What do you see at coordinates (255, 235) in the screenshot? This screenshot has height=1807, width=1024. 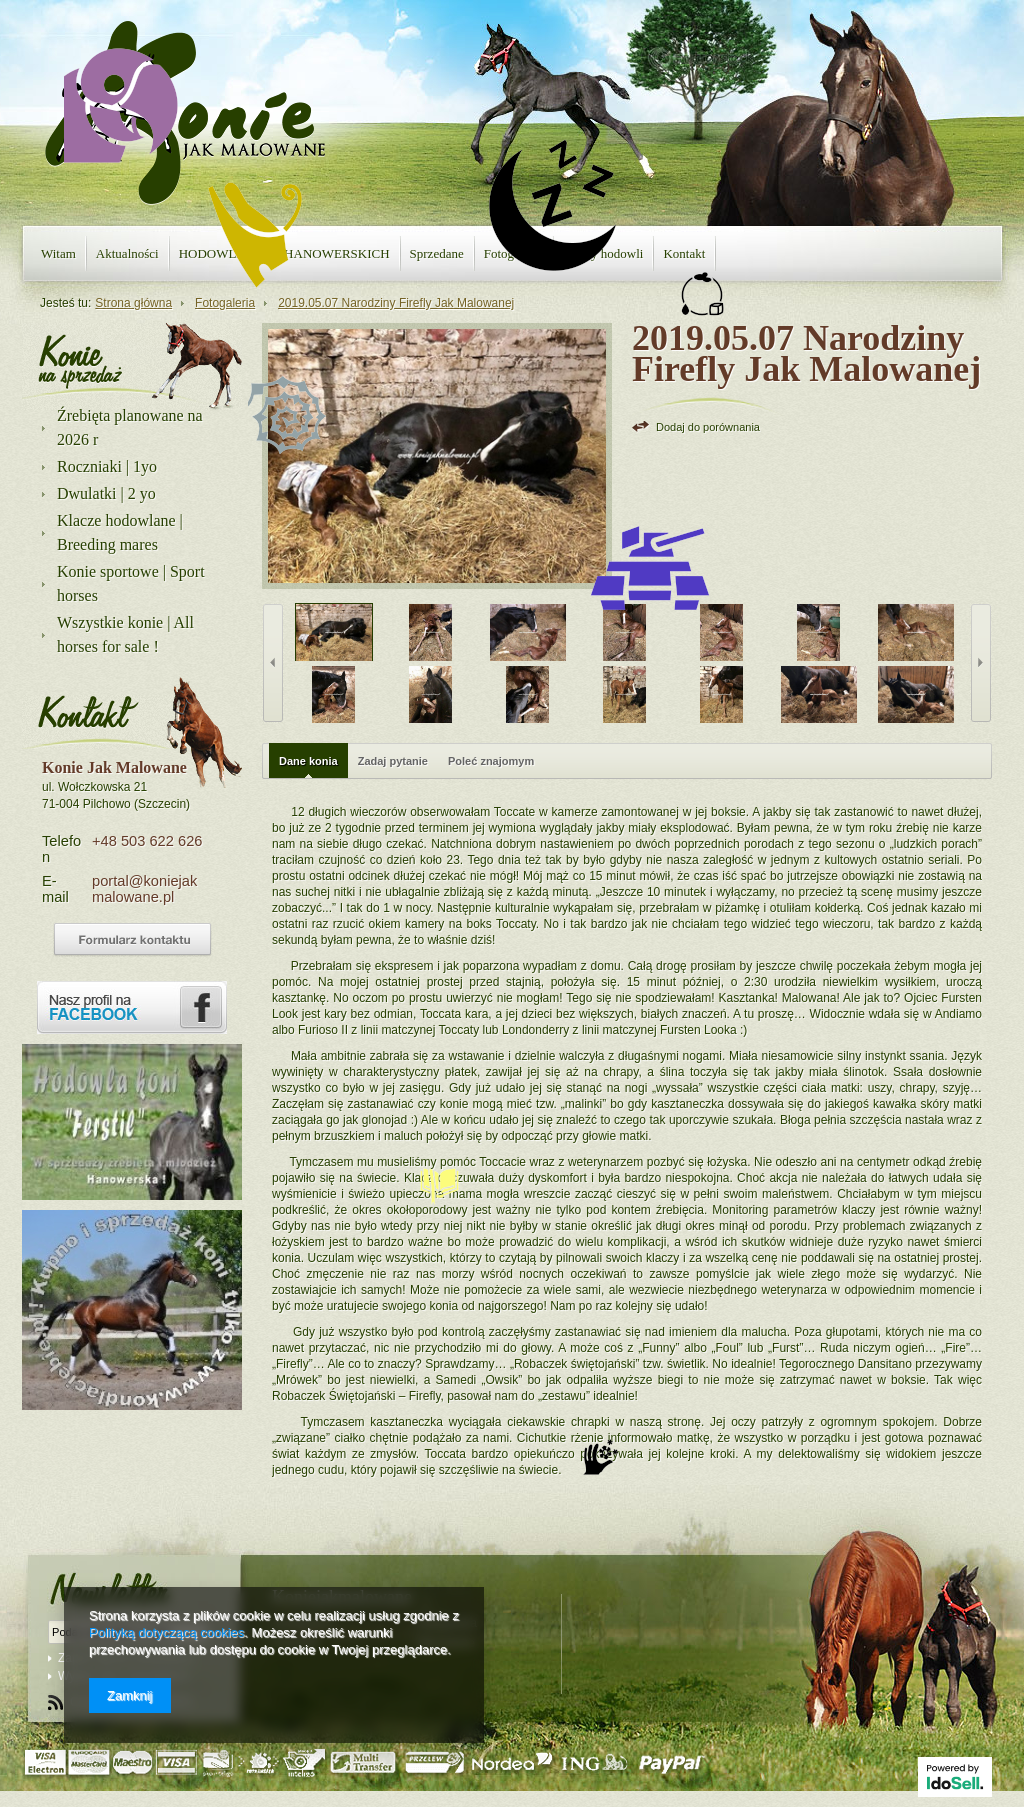 I see `ancient Egyptian pschent double crown icon` at bounding box center [255, 235].